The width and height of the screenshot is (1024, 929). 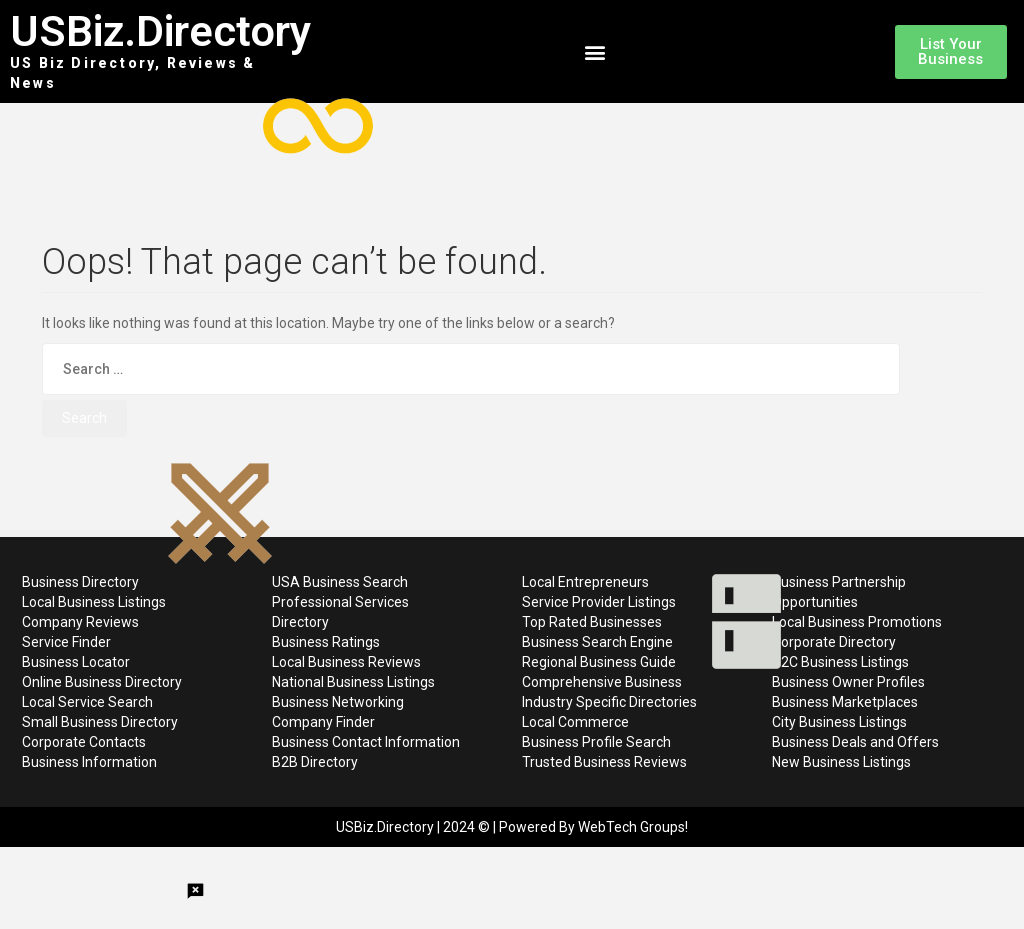 What do you see at coordinates (746, 621) in the screenshot?
I see `access smart fridge controls` at bounding box center [746, 621].